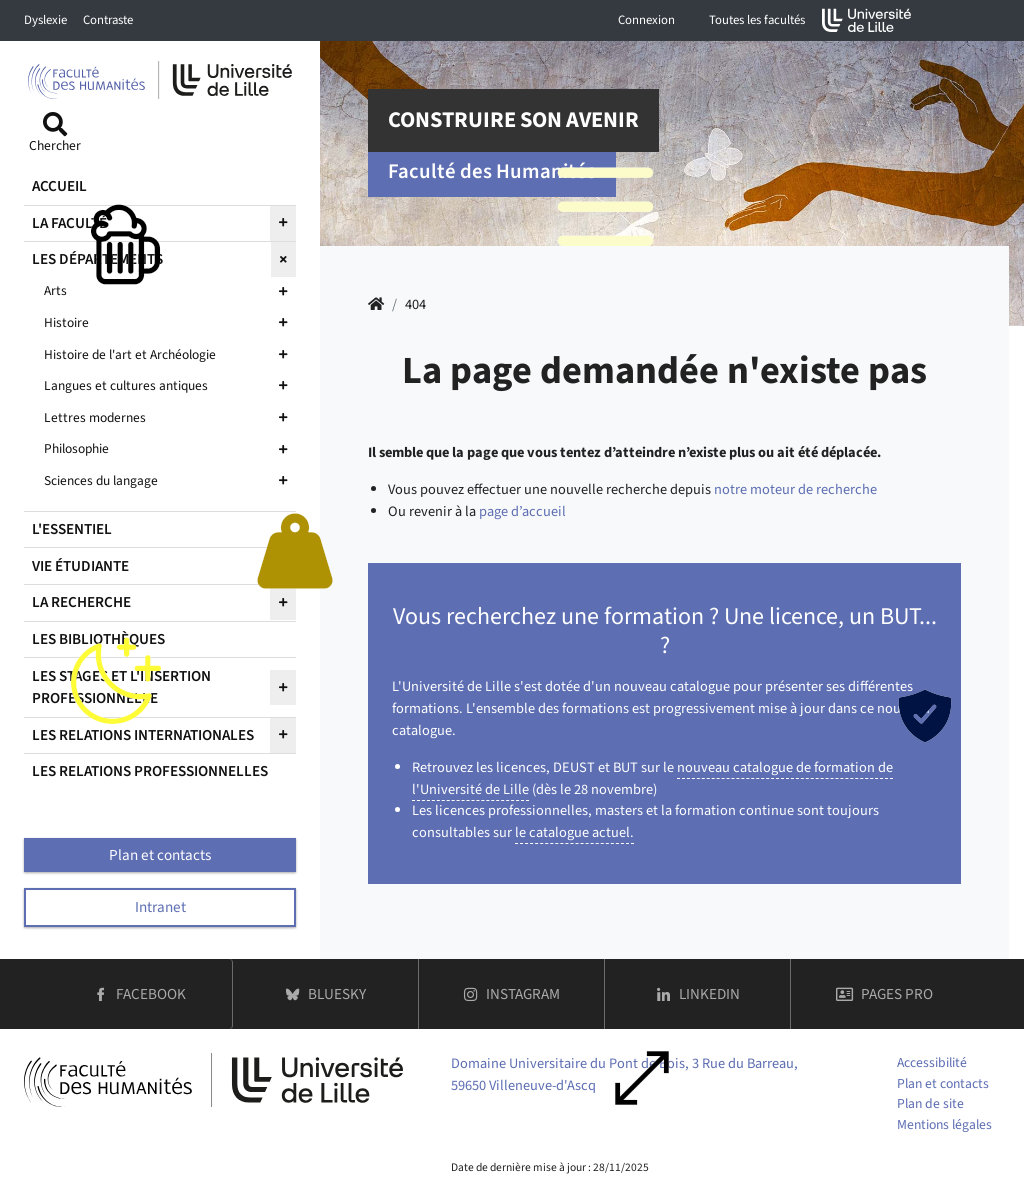 The width and height of the screenshot is (1024, 1201). I want to click on toggle dark mode or night theme, so click(112, 682).